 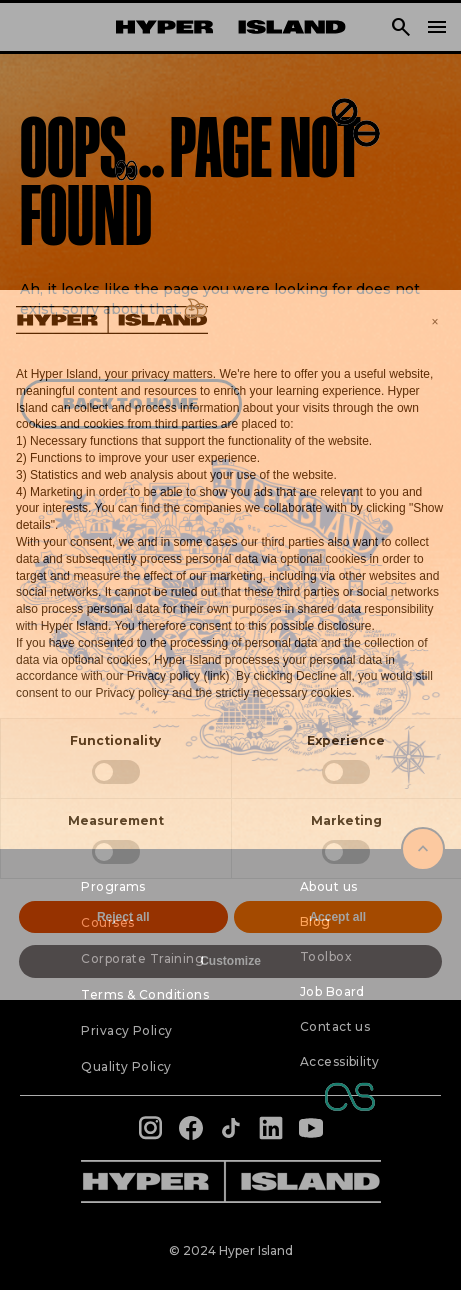 What do you see at coordinates (126, 170) in the screenshot?
I see `indicates someone is viewing or watching` at bounding box center [126, 170].